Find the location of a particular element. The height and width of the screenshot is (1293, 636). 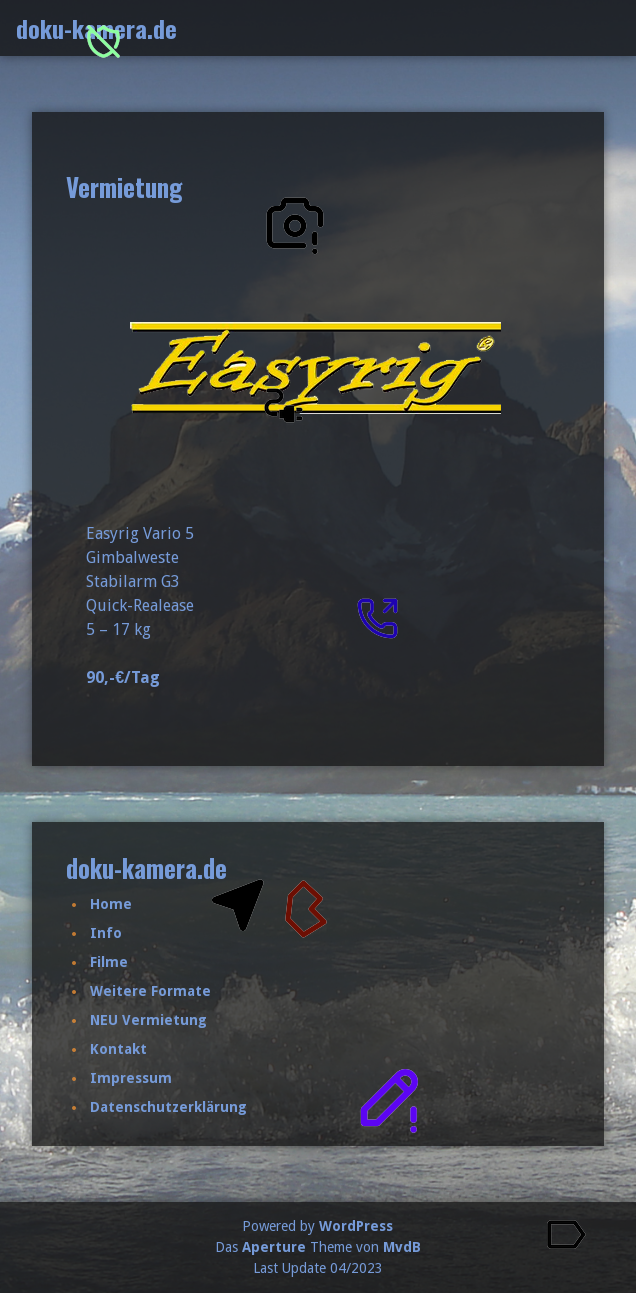

add a label or tag to an item is located at coordinates (565, 1234).